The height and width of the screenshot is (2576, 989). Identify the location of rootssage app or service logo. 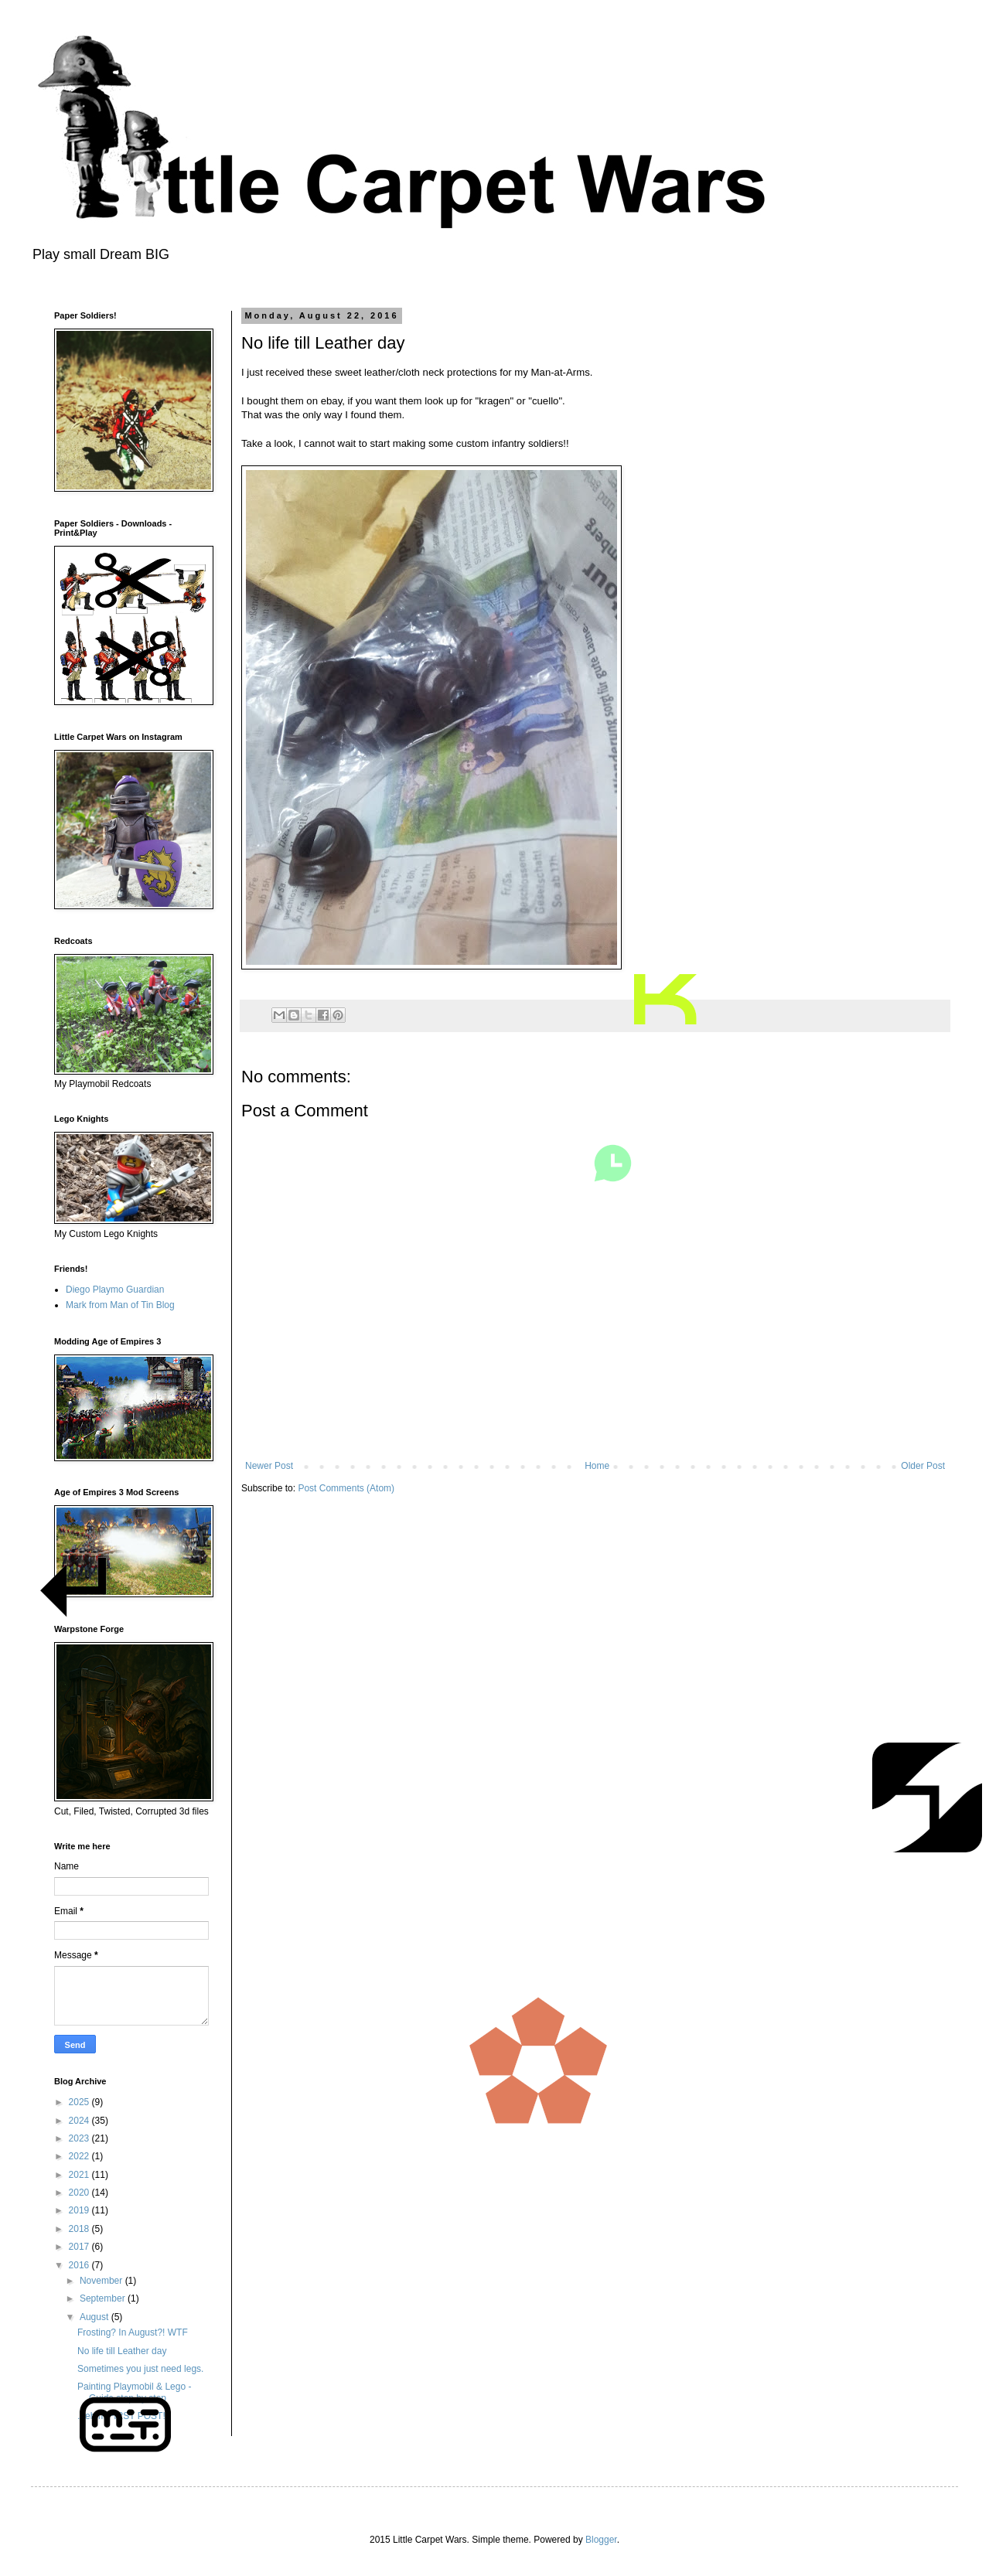
(538, 2060).